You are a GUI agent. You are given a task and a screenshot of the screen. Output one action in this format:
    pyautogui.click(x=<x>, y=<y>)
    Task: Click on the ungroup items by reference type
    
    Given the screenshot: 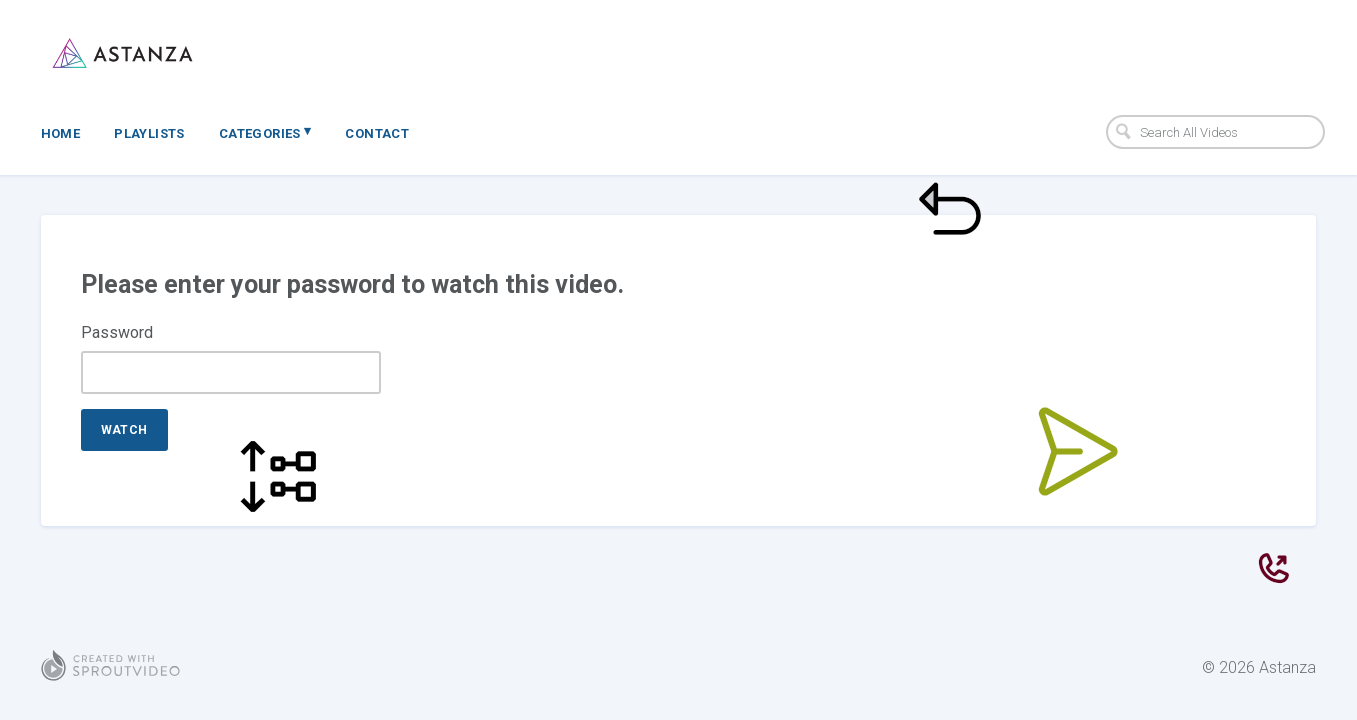 What is the action you would take?
    pyautogui.click(x=280, y=476)
    